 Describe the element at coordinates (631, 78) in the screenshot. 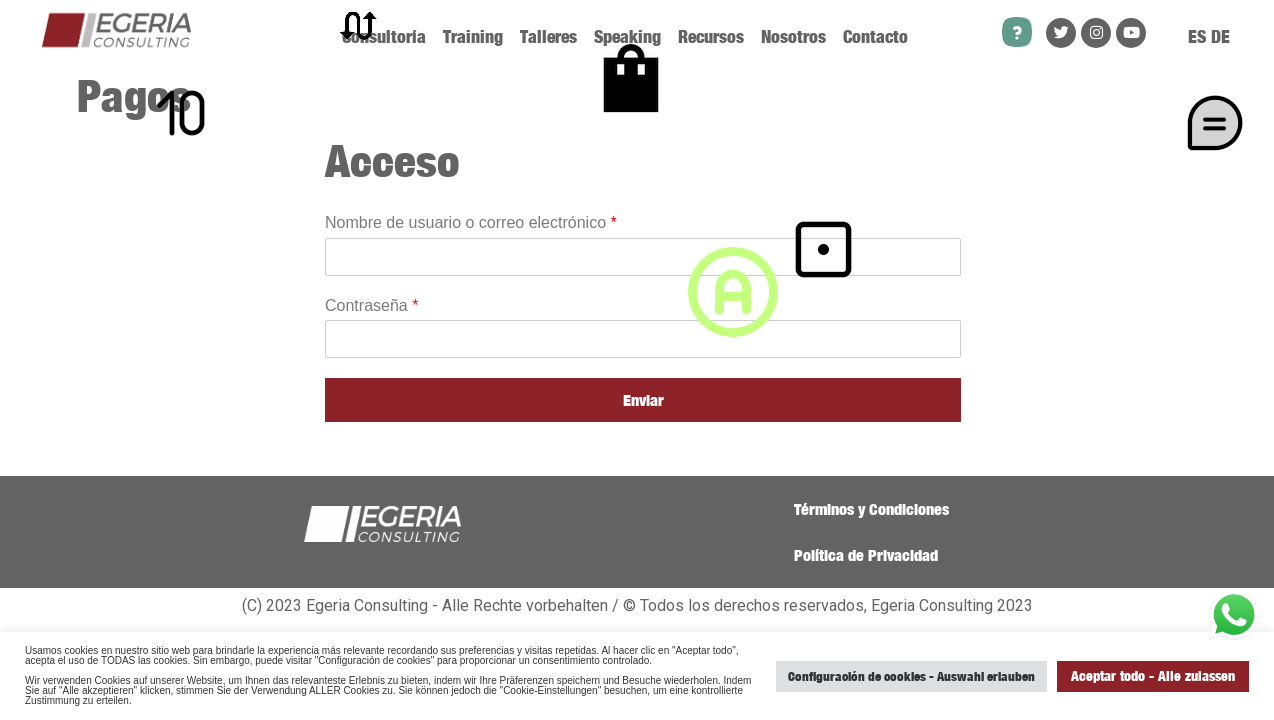

I see `view your shopping cart` at that location.